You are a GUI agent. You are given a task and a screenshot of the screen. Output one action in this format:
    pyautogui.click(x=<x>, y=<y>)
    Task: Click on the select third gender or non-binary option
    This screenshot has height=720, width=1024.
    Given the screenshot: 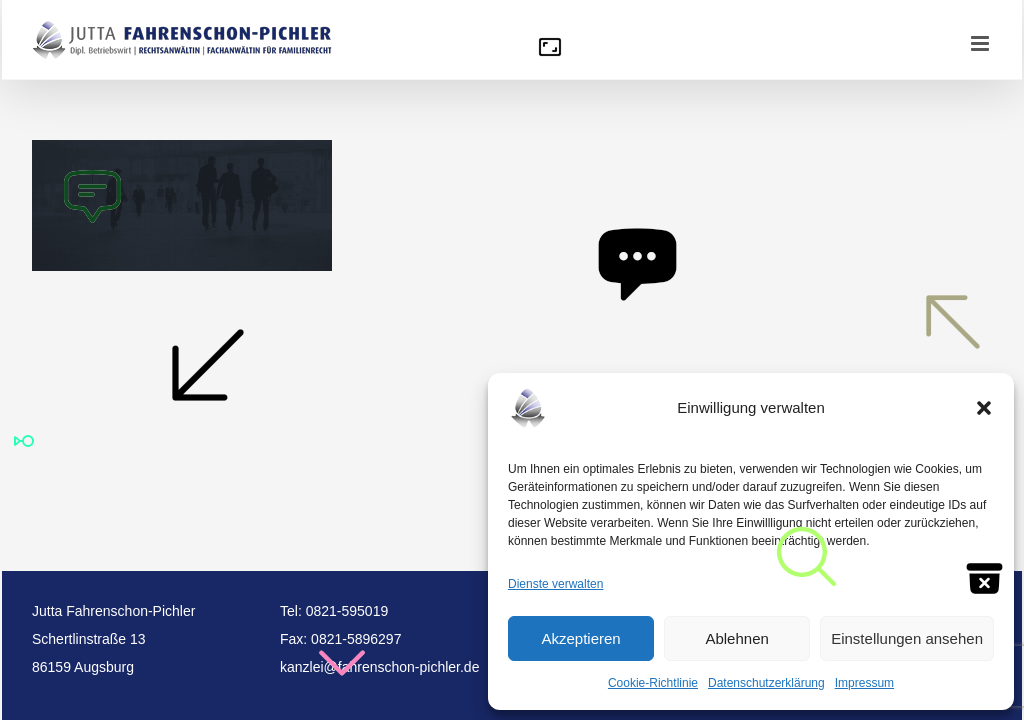 What is the action you would take?
    pyautogui.click(x=24, y=441)
    